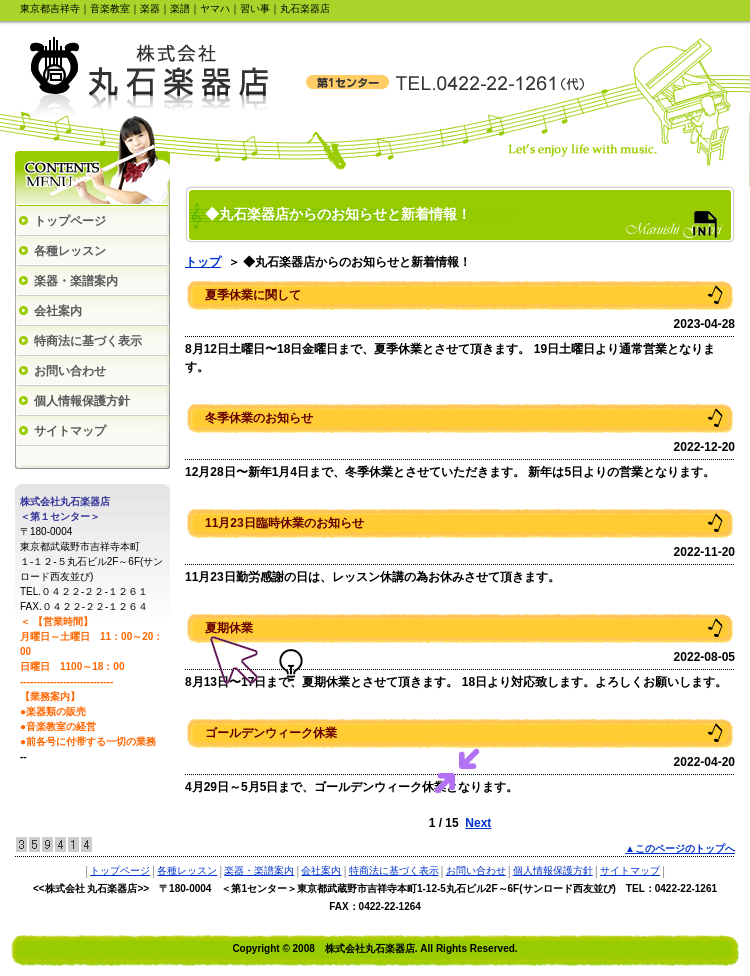 The height and width of the screenshot is (976, 750). What do you see at coordinates (234, 660) in the screenshot?
I see `mouse cursor indicator` at bounding box center [234, 660].